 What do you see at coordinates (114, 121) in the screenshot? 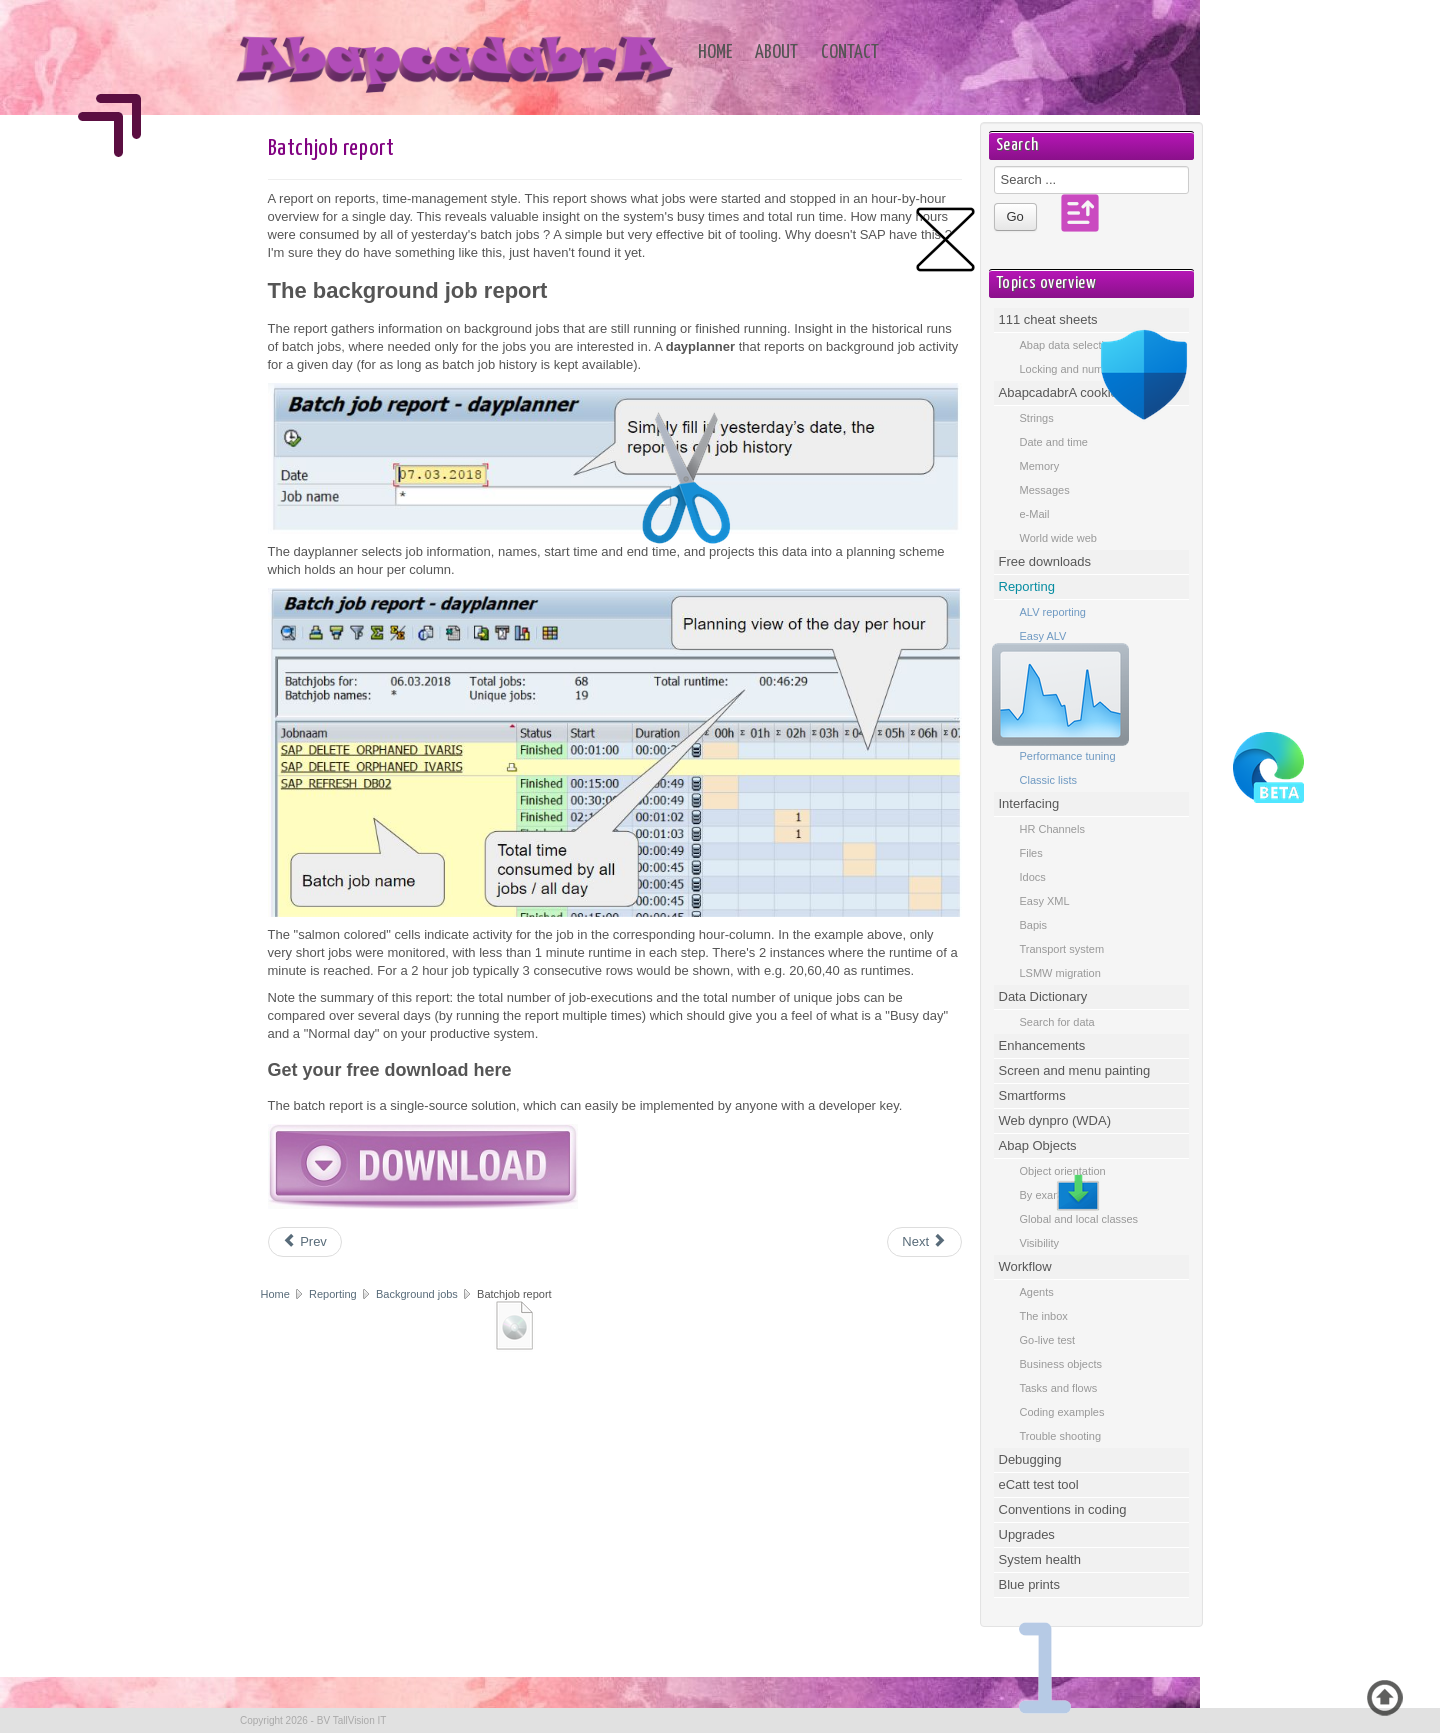
I see `expand content to full screen` at bounding box center [114, 121].